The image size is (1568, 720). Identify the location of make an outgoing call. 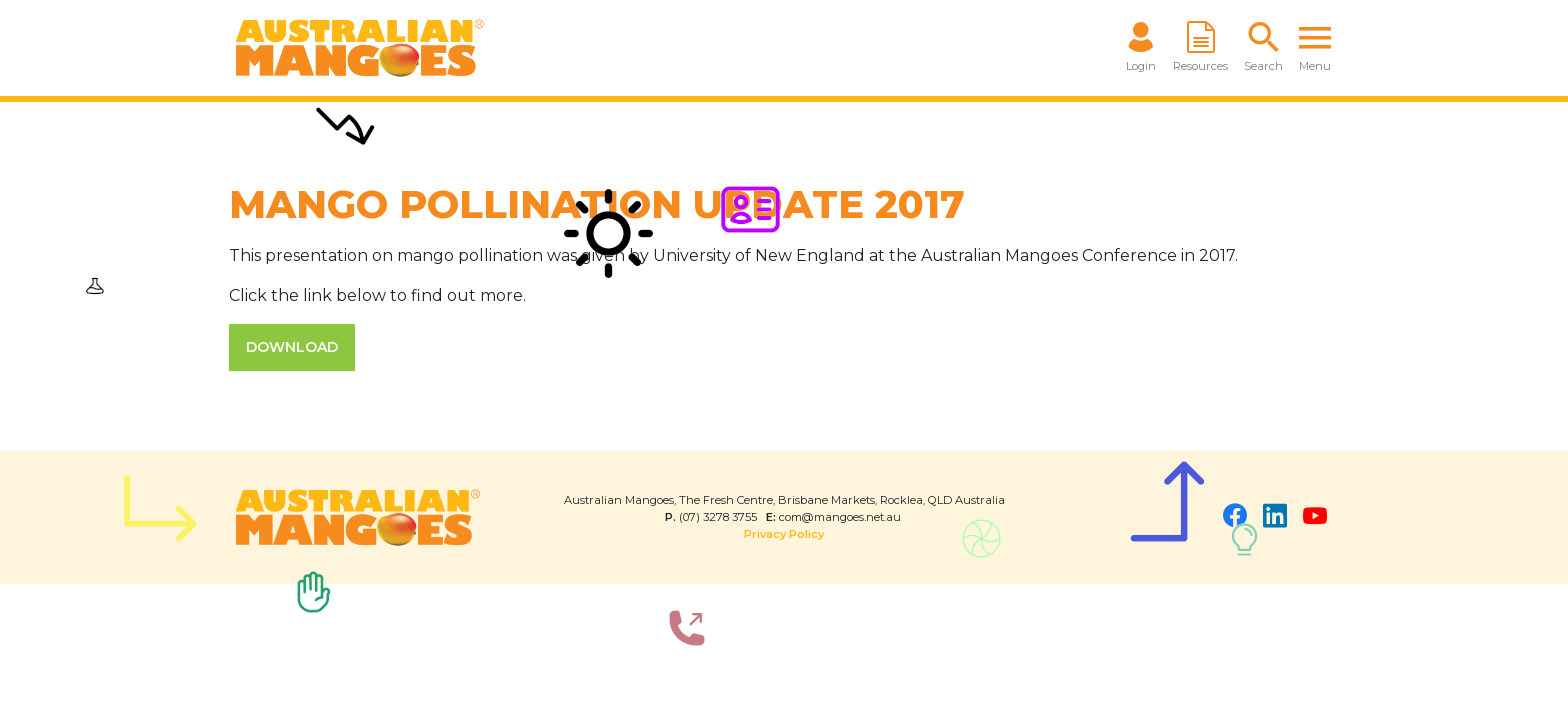
(687, 628).